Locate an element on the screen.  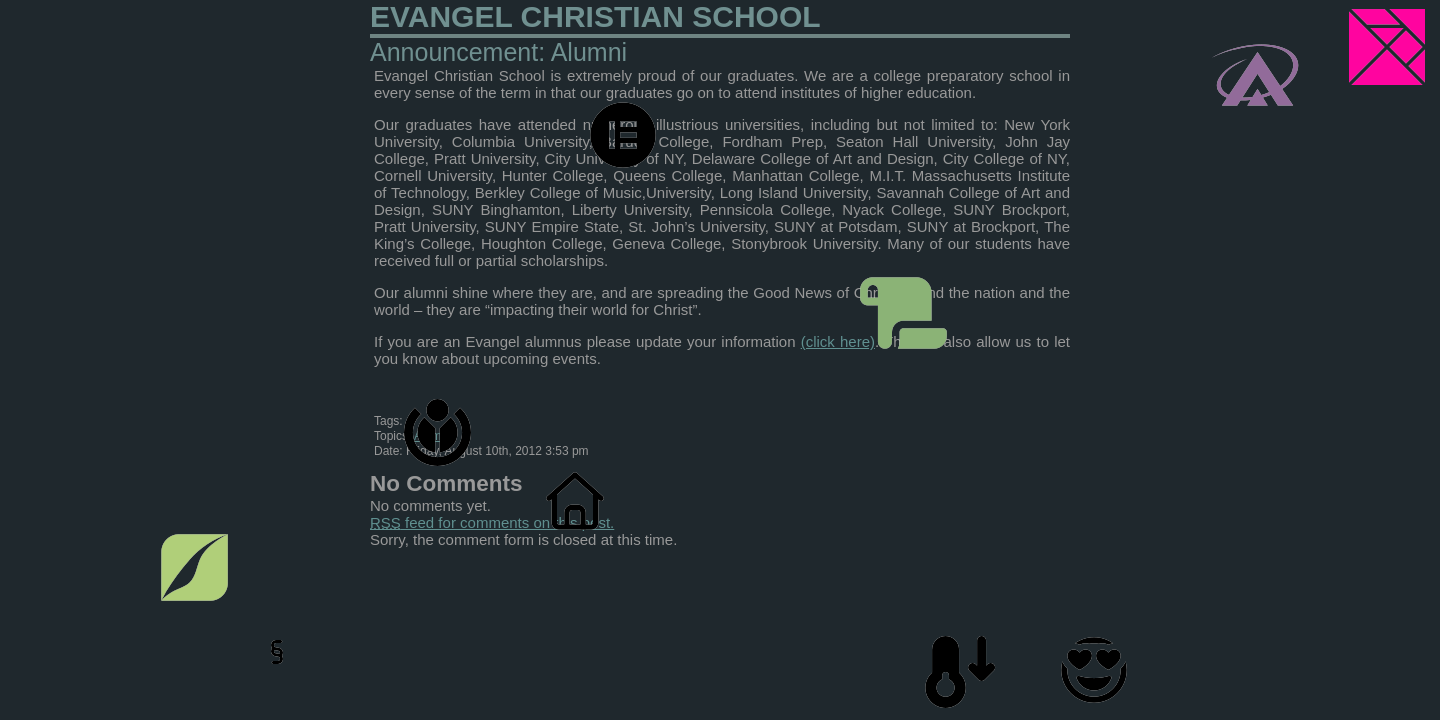
go to home screen is located at coordinates (575, 501).